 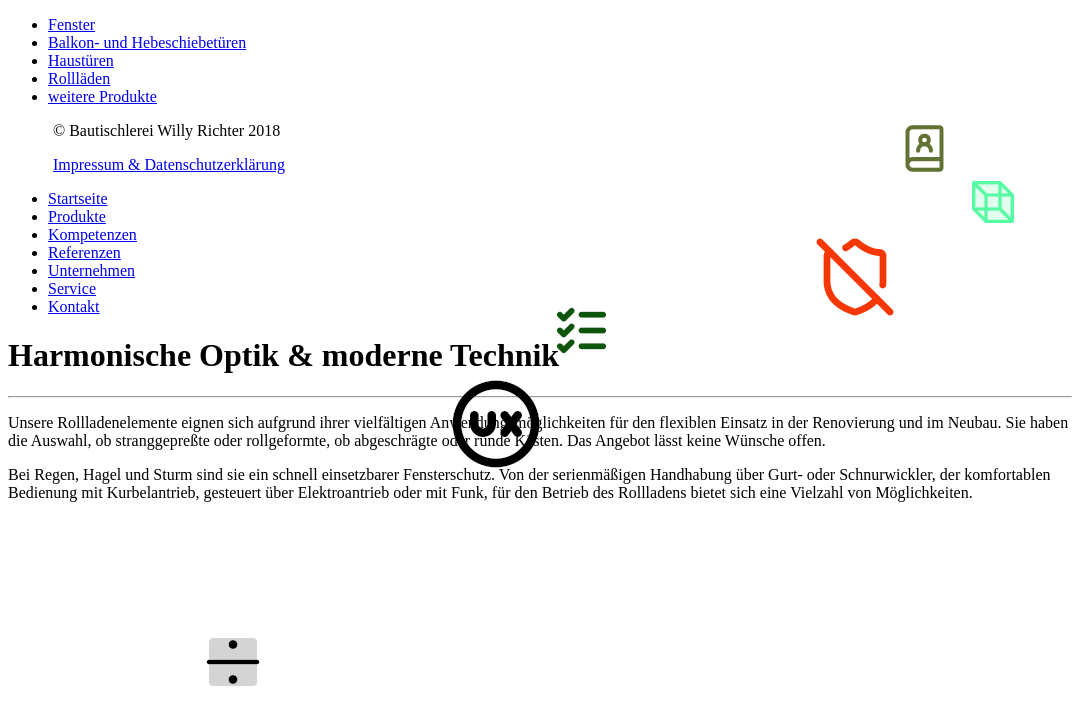 What do you see at coordinates (993, 202) in the screenshot?
I see `view 3D model or object` at bounding box center [993, 202].